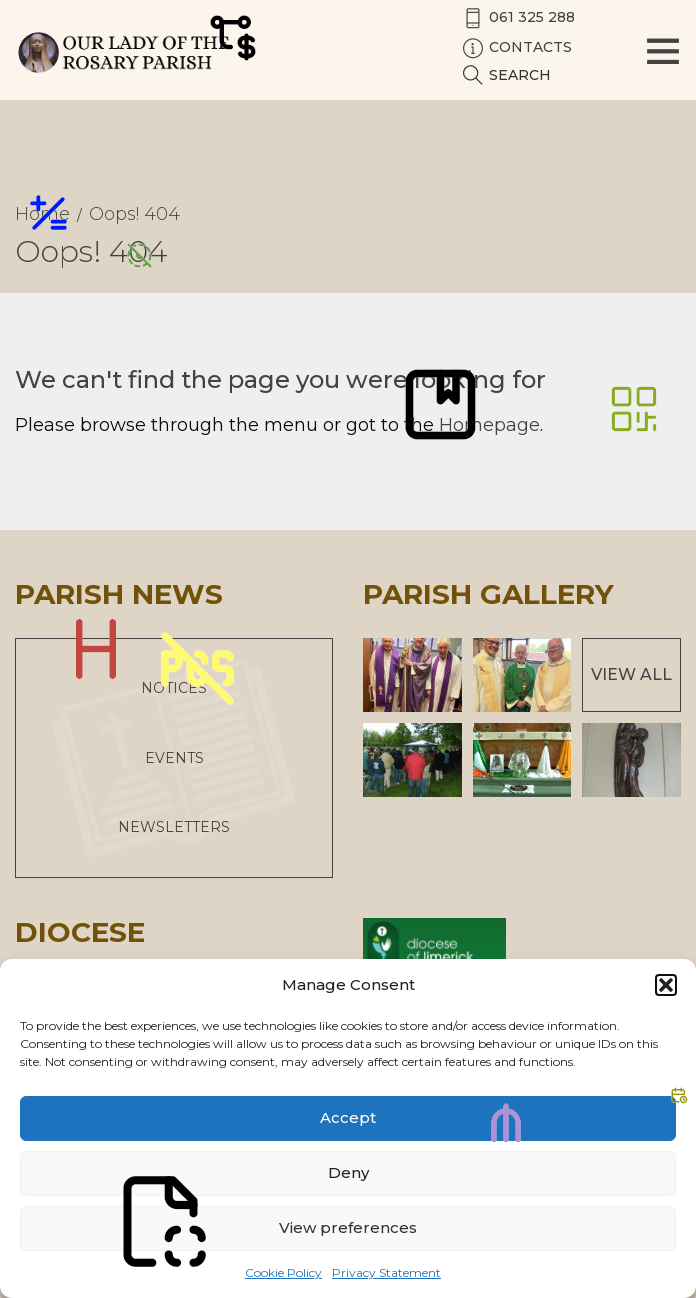 This screenshot has width=696, height=1298. What do you see at coordinates (197, 668) in the screenshot?
I see `http post request disabled or unavailable` at bounding box center [197, 668].